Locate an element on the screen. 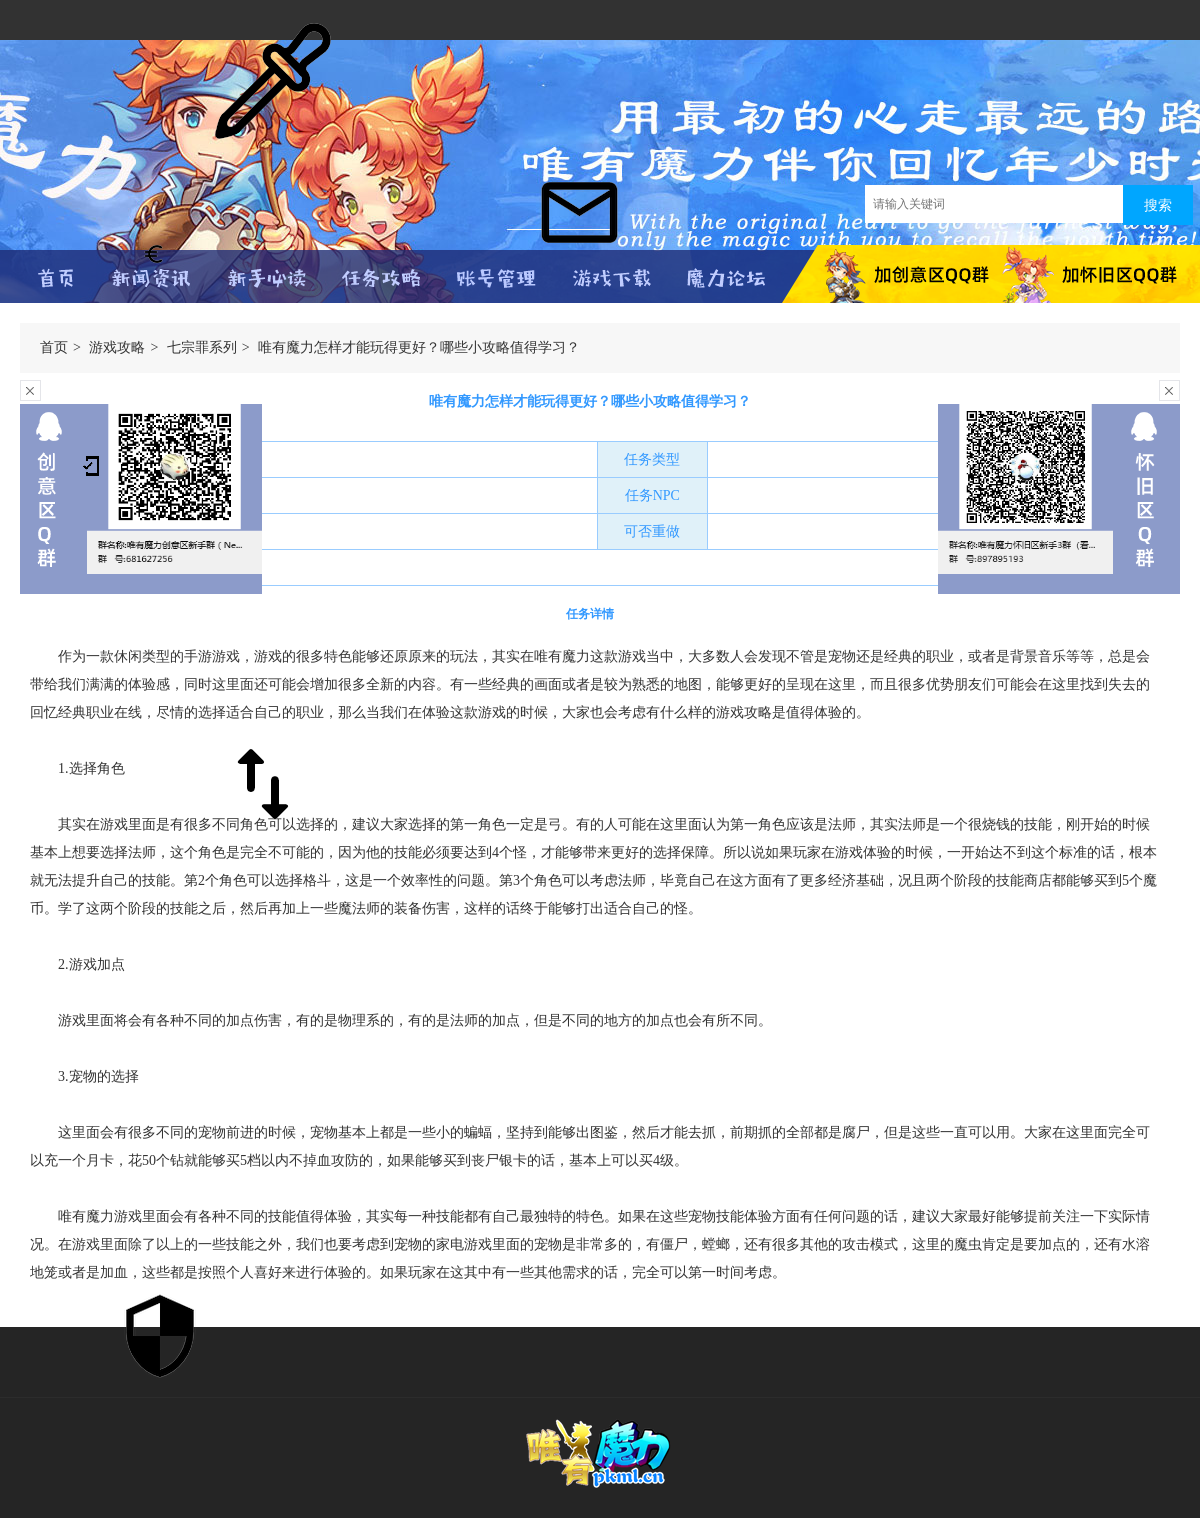 The width and height of the screenshot is (1200, 1518). access security settings is located at coordinates (160, 1336).